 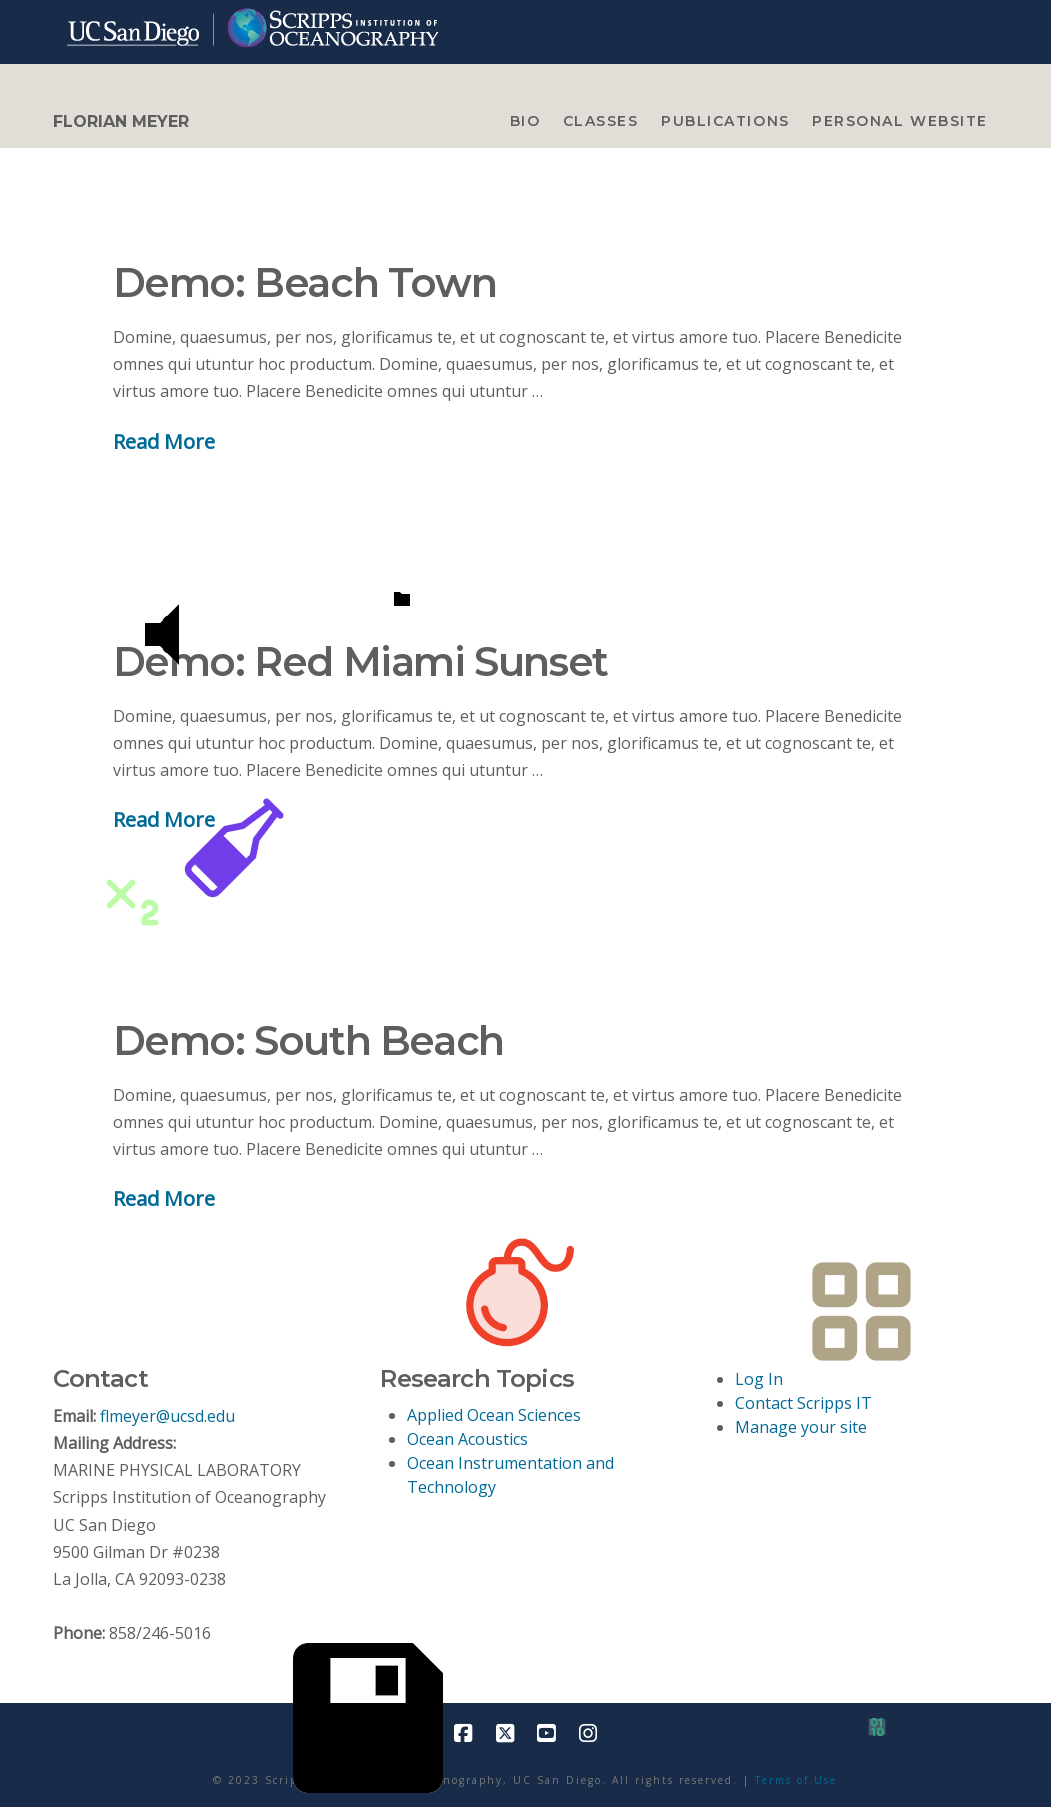 I want to click on view or edit binary data, so click(x=877, y=1727).